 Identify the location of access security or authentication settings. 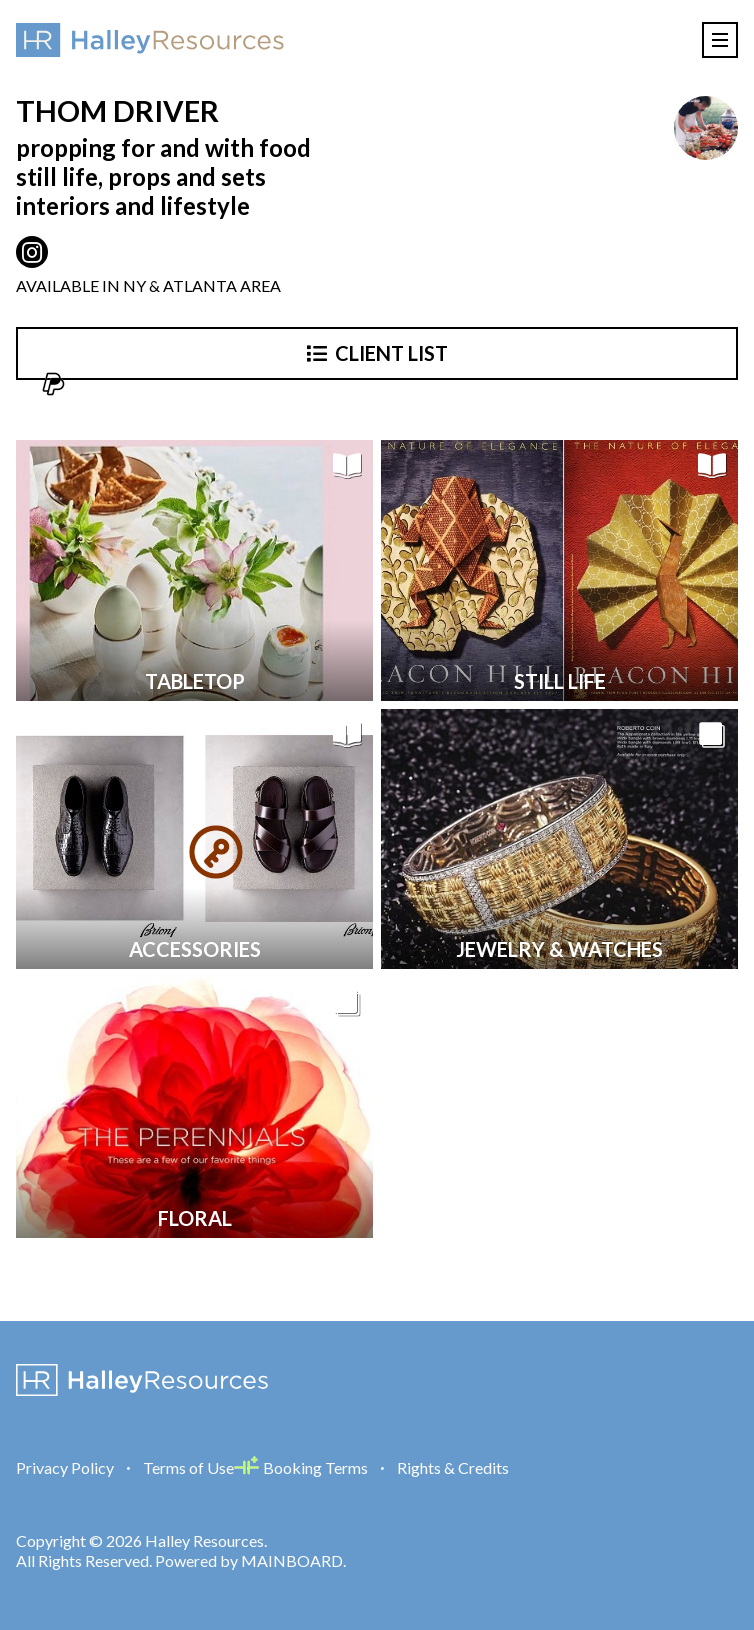
(216, 852).